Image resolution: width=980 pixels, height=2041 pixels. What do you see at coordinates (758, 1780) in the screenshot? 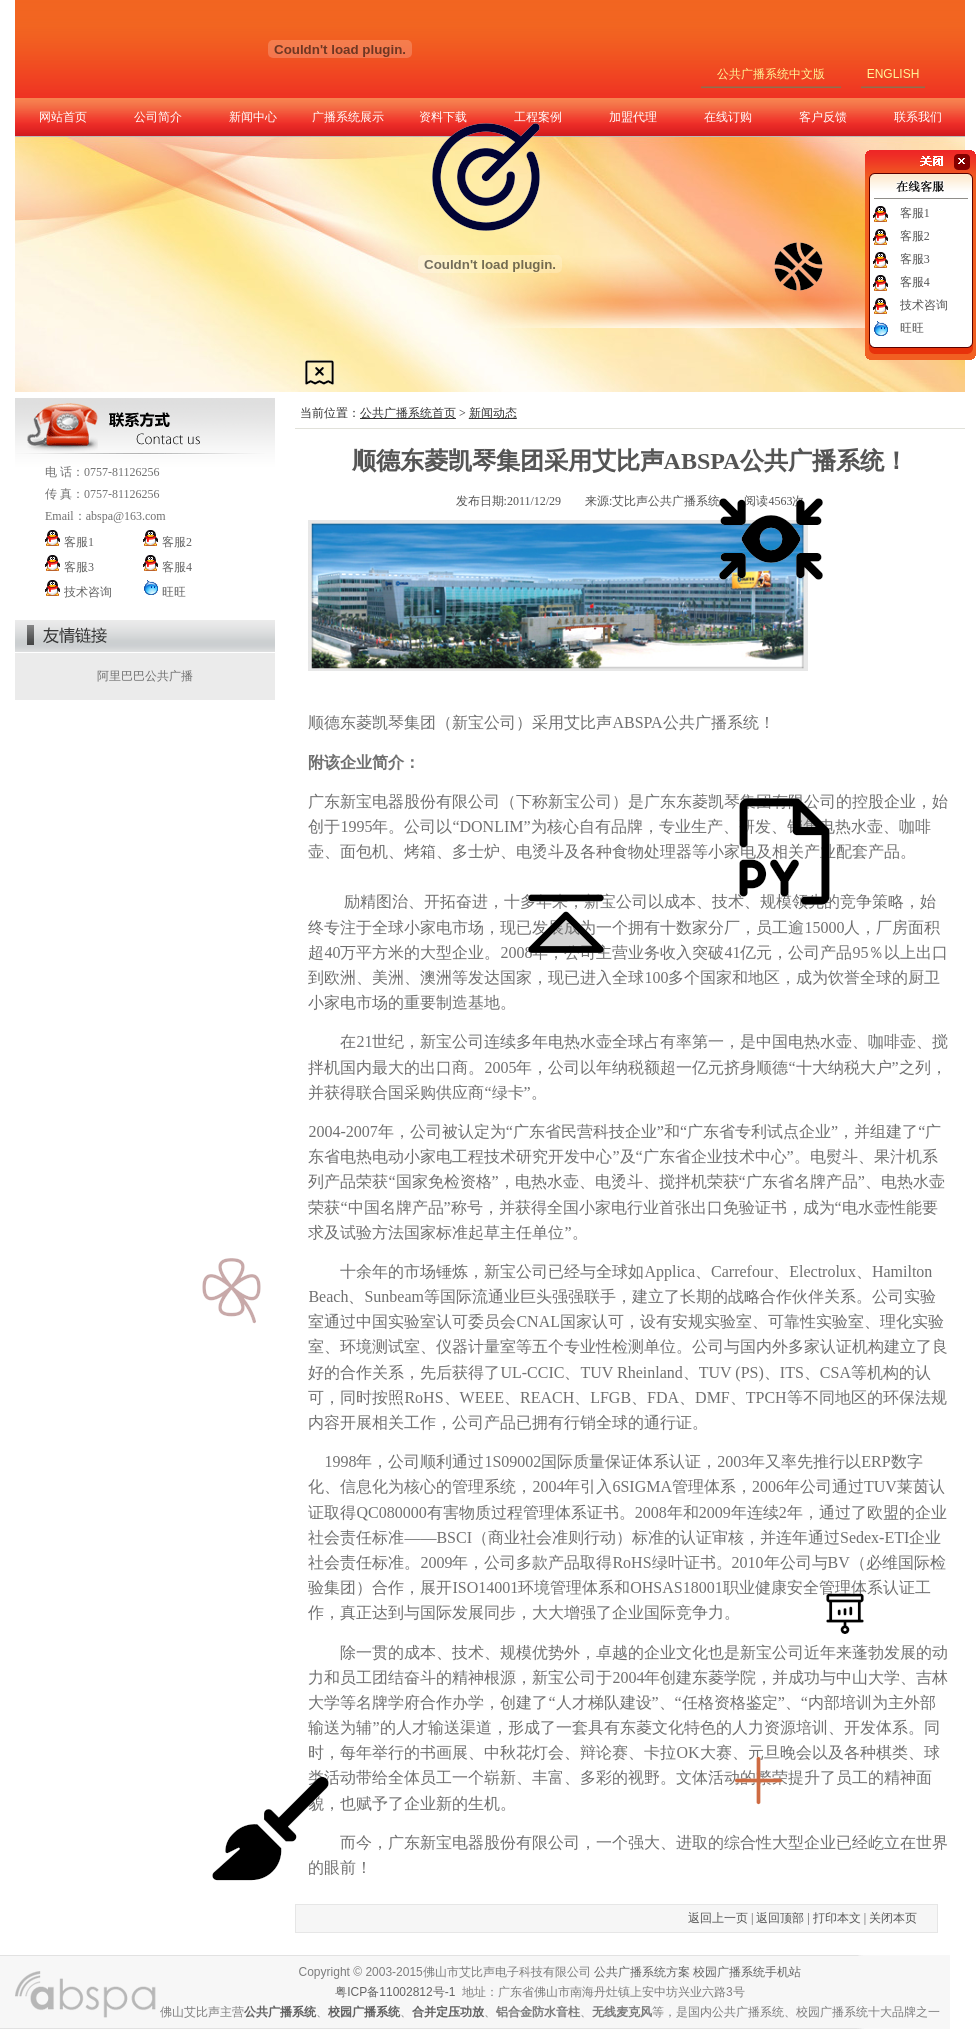
I see `add a new item` at bounding box center [758, 1780].